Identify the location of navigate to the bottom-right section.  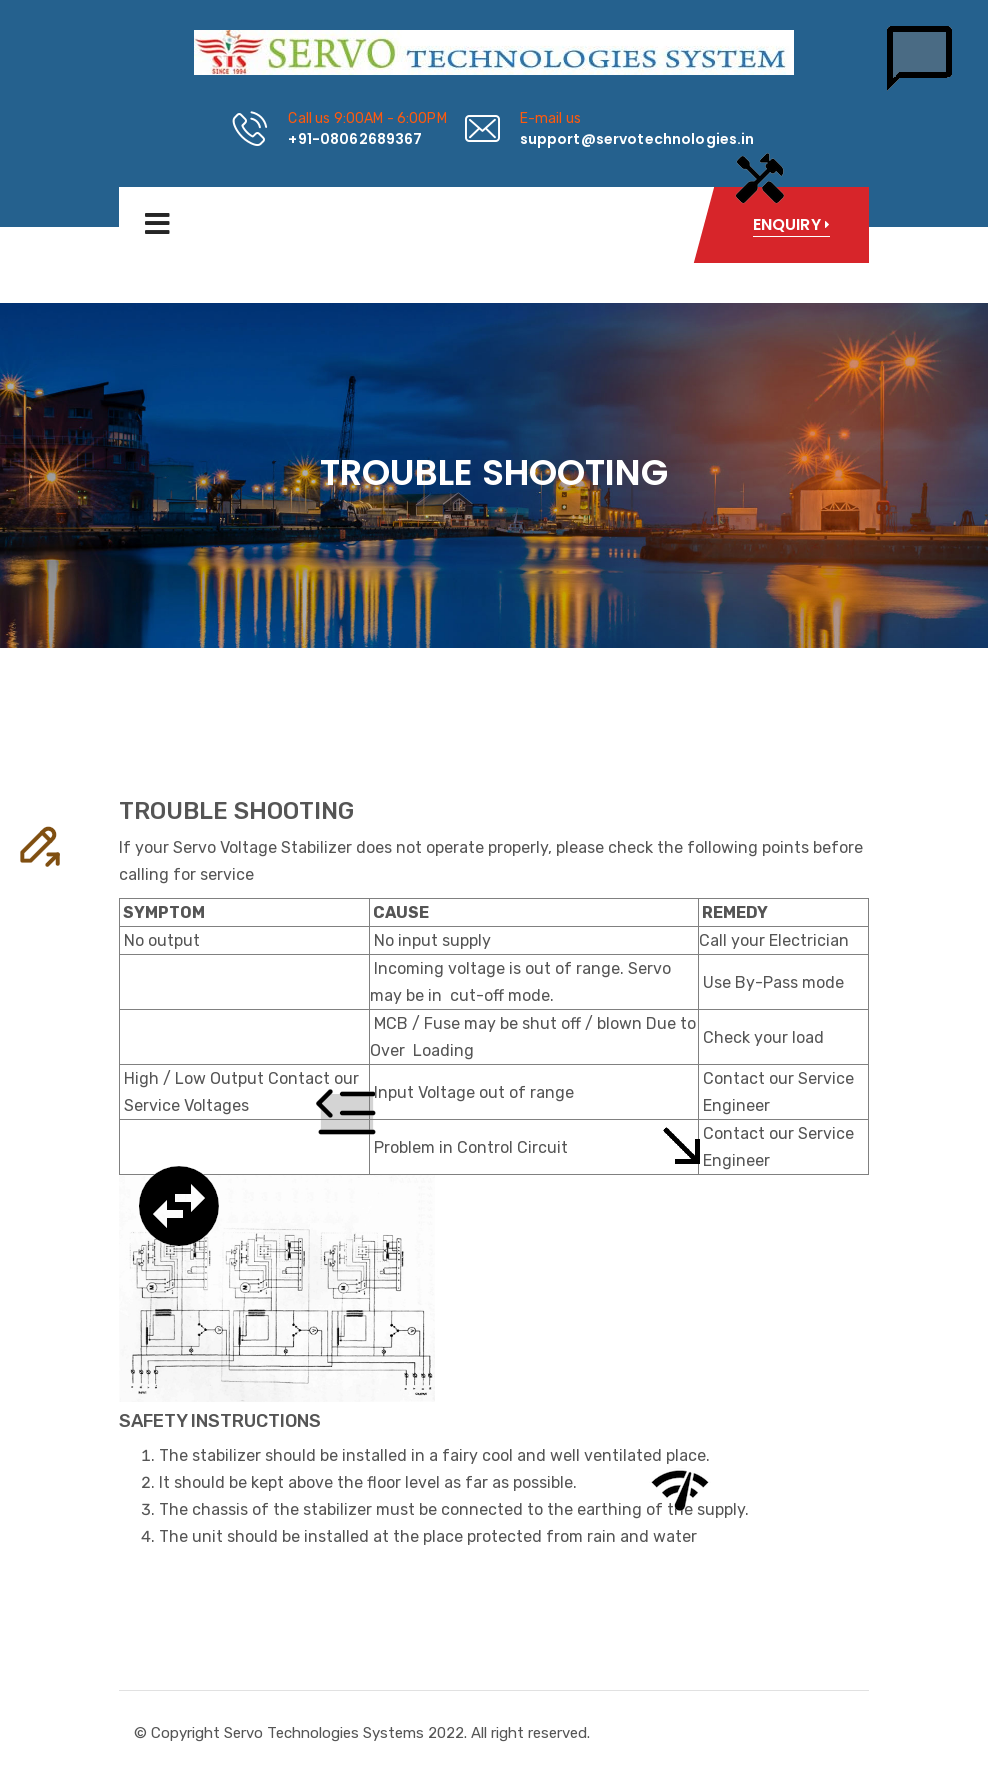
(683, 1147).